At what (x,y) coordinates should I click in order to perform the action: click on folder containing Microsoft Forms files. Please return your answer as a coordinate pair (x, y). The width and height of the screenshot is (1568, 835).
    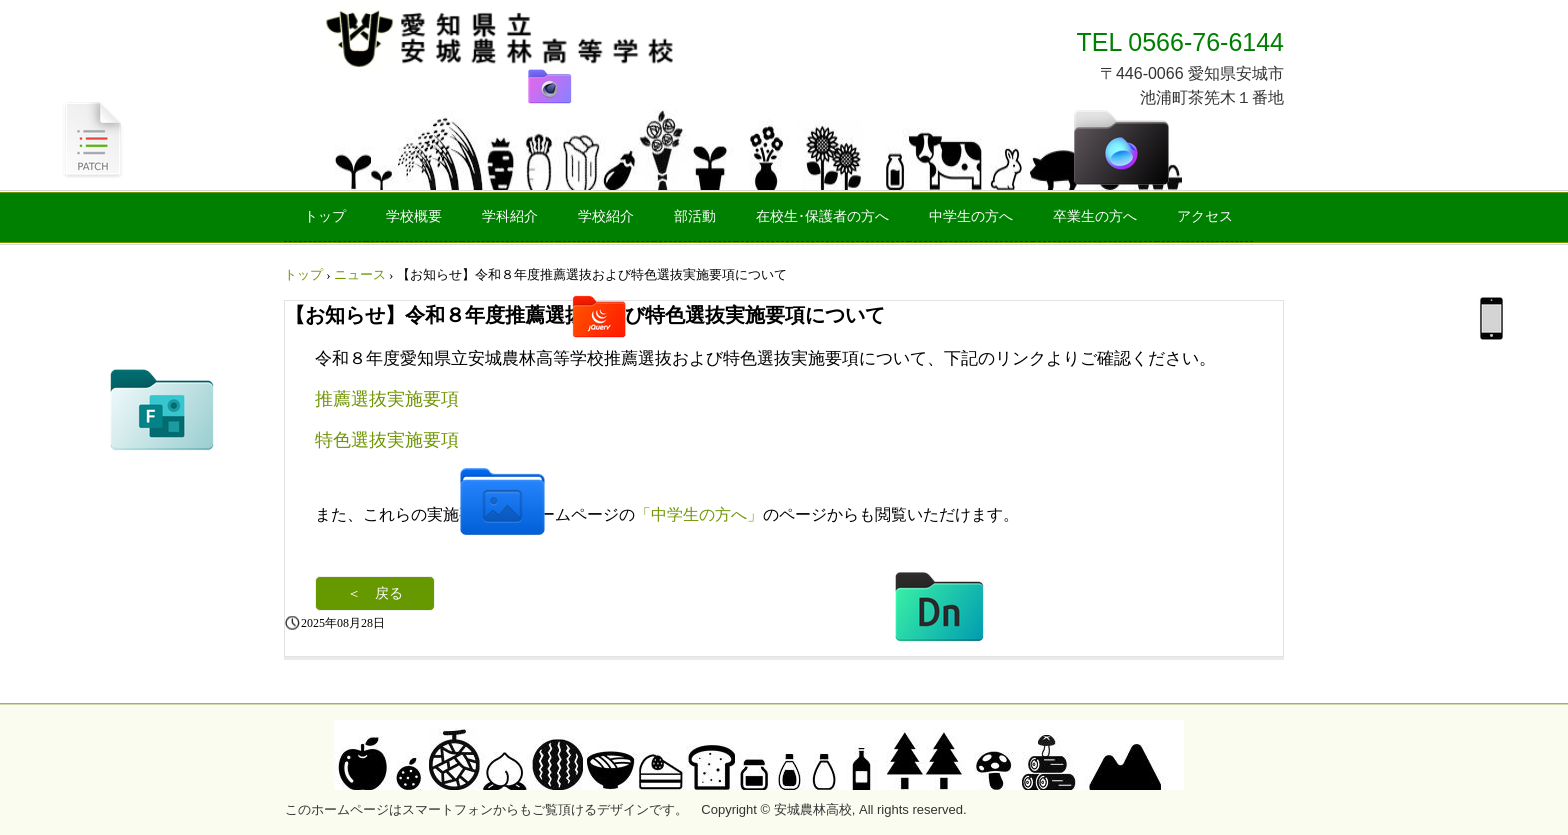
    Looking at the image, I should click on (161, 412).